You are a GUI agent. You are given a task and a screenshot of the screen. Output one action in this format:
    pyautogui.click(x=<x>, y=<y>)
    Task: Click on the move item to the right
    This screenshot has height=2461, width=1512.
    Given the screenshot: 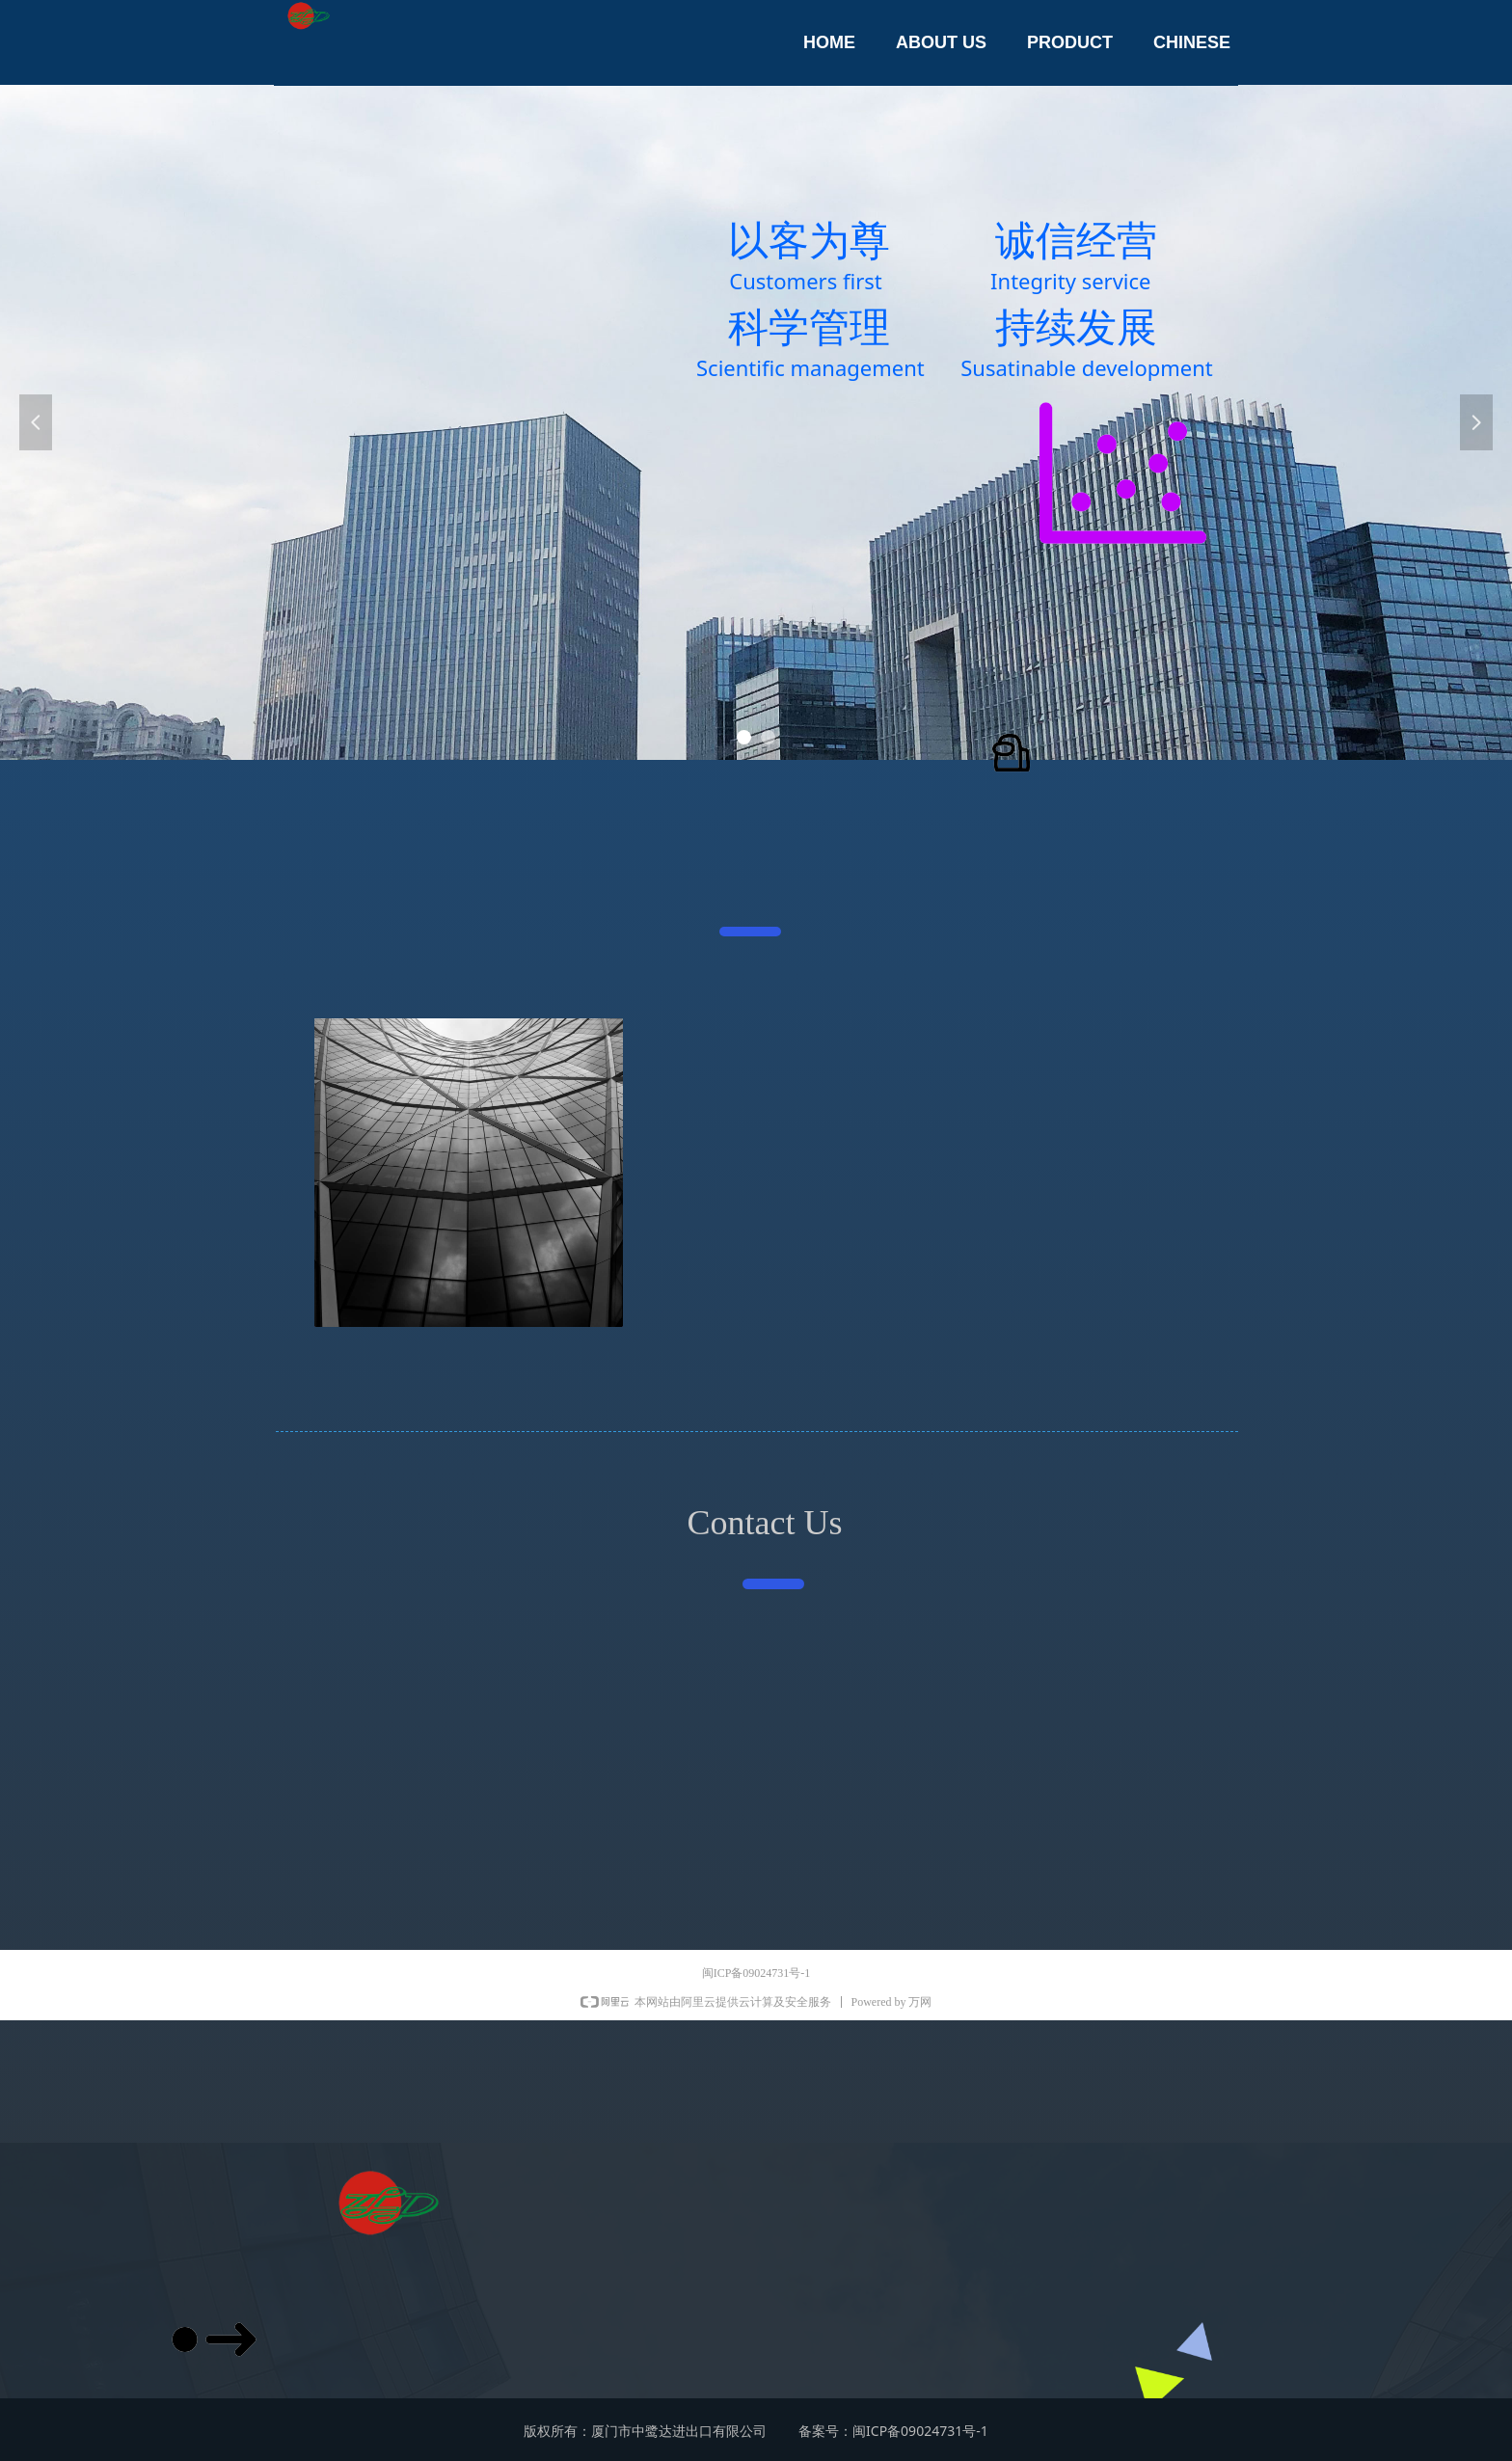 What is the action you would take?
    pyautogui.click(x=214, y=2339)
    